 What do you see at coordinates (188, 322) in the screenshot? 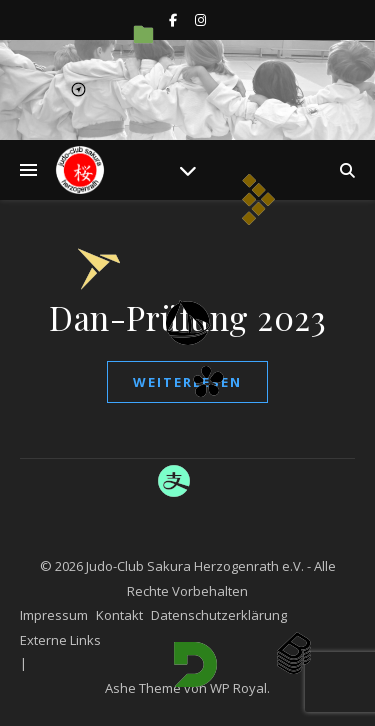
I see `solus operating system logo` at bounding box center [188, 322].